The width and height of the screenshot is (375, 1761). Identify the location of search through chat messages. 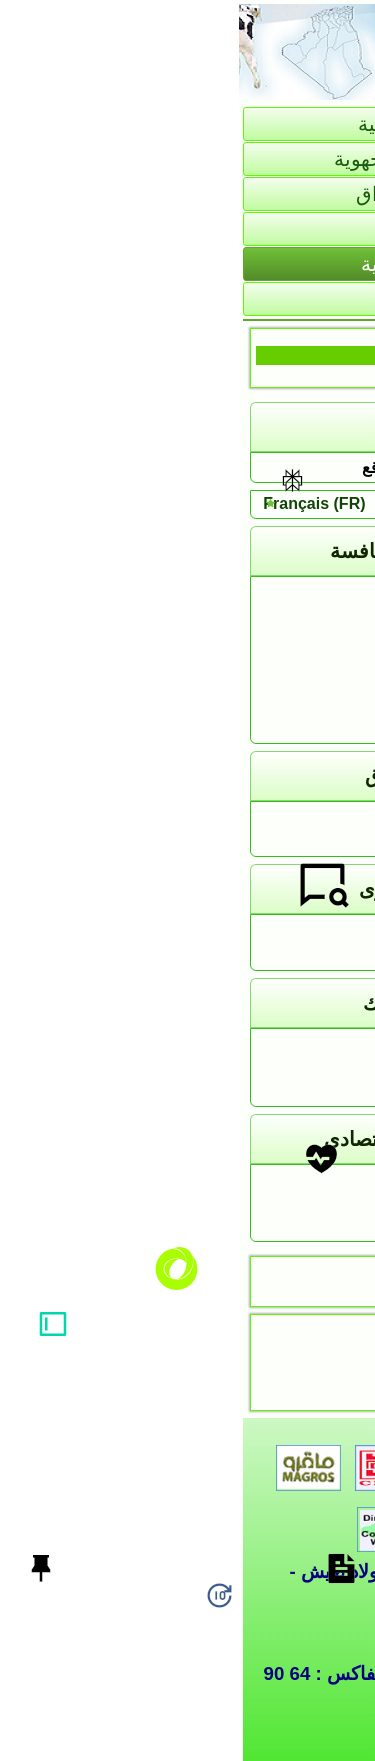
(322, 883).